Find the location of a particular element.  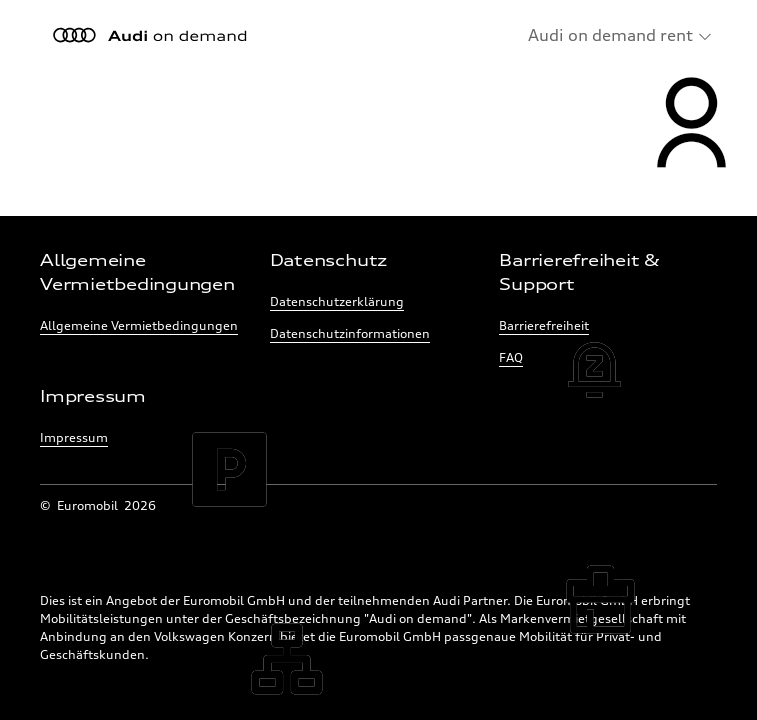

indicates a parking location or facility is located at coordinates (229, 469).